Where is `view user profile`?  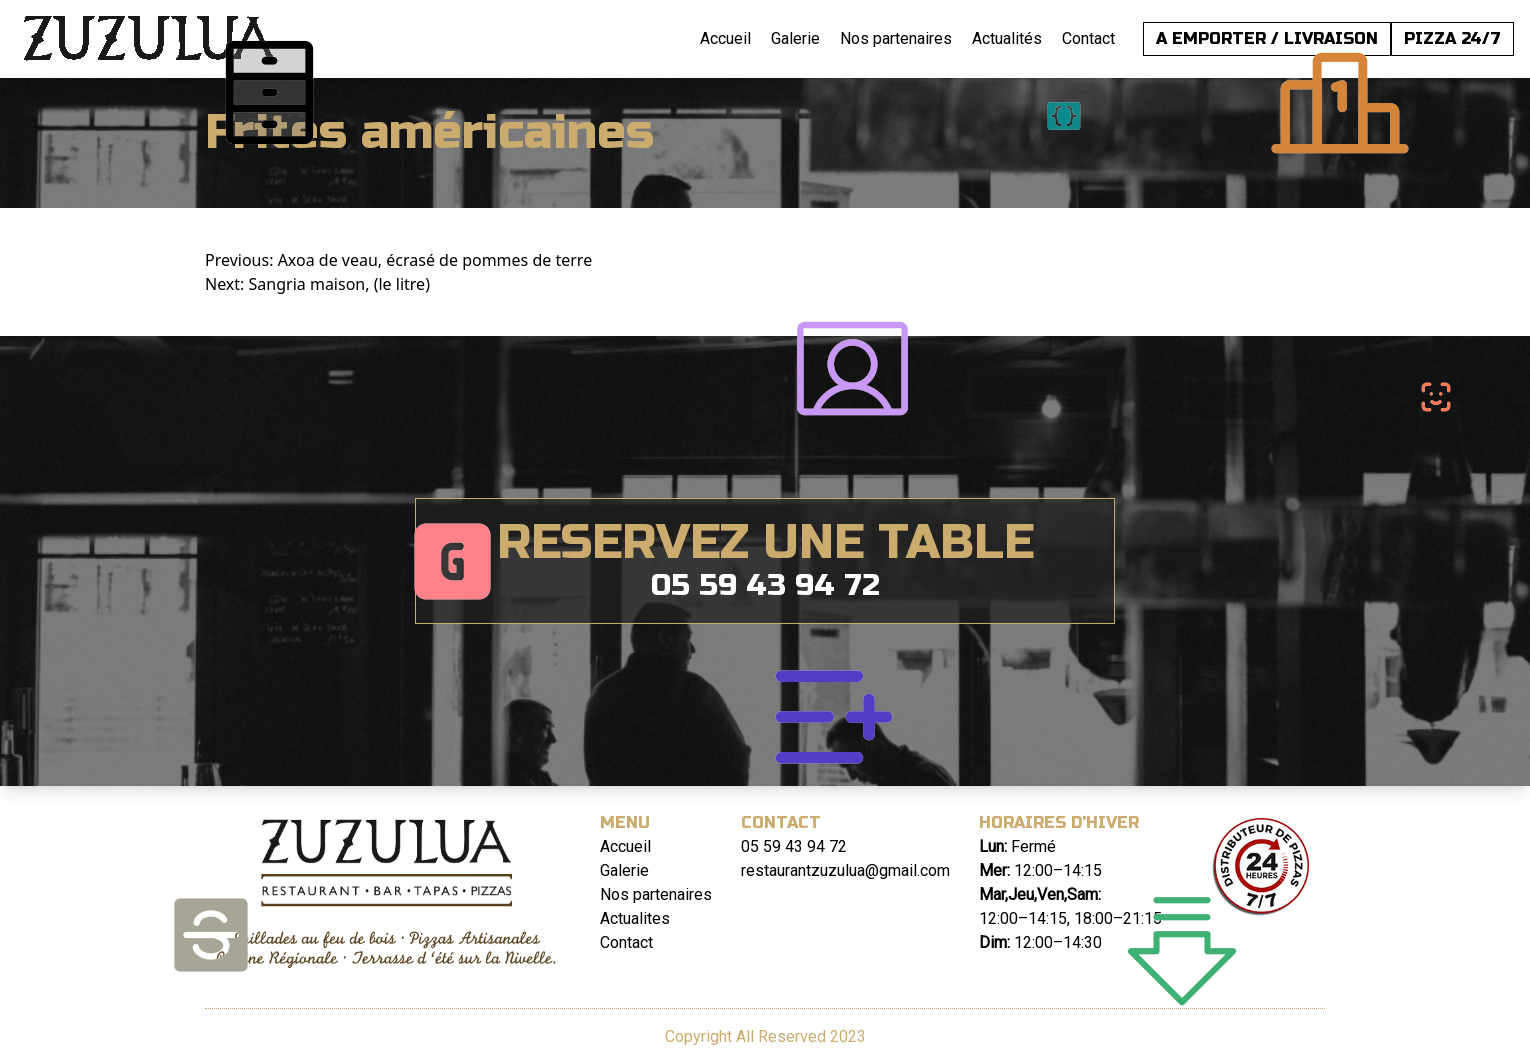
view user profile is located at coordinates (852, 368).